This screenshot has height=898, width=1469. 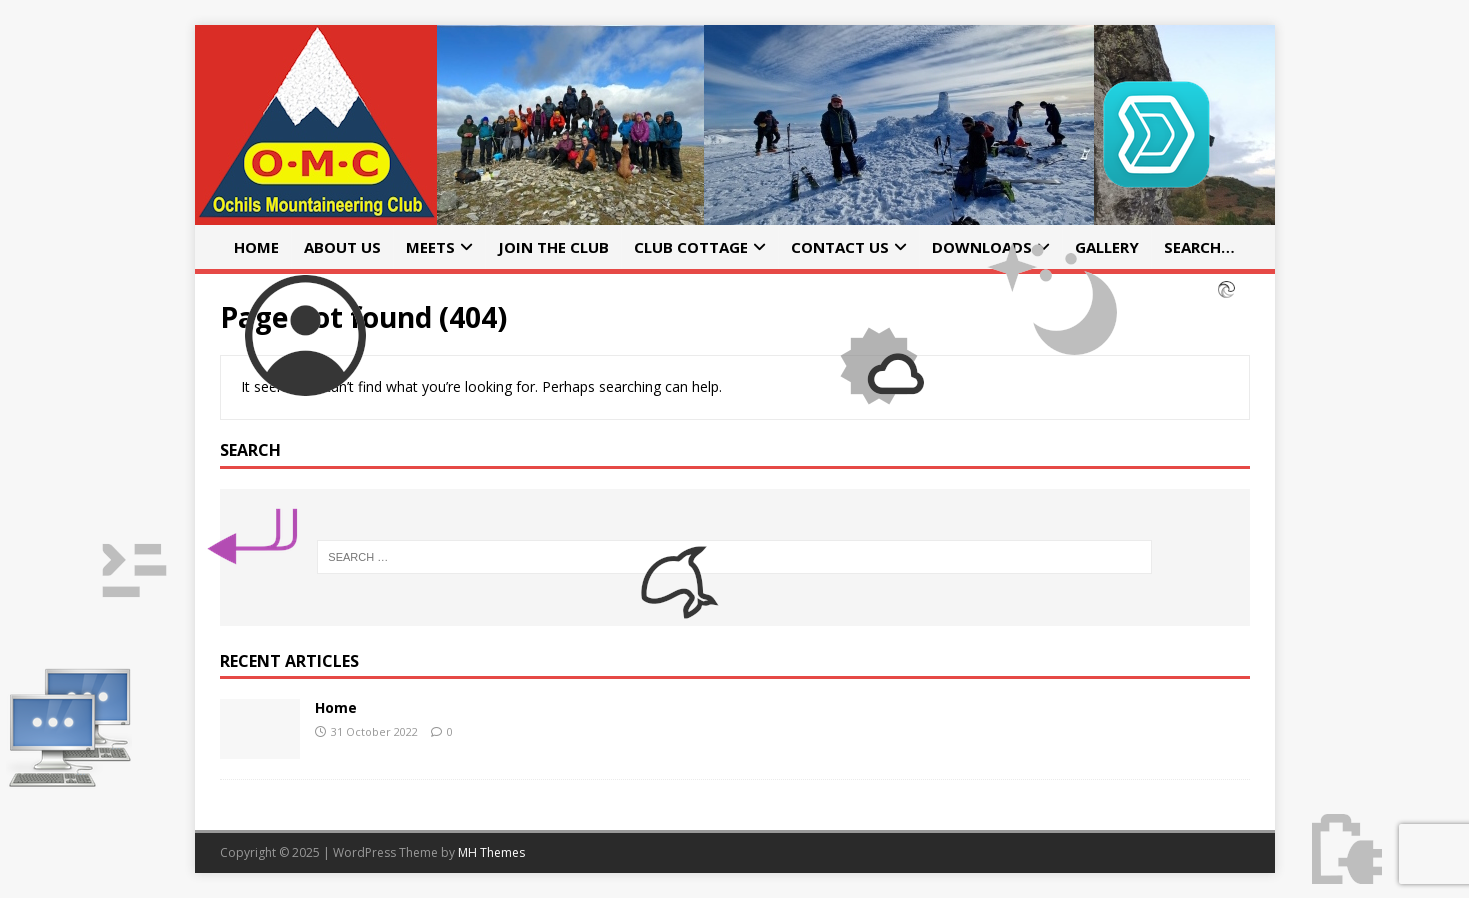 I want to click on increase text indentation, so click(x=134, y=570).